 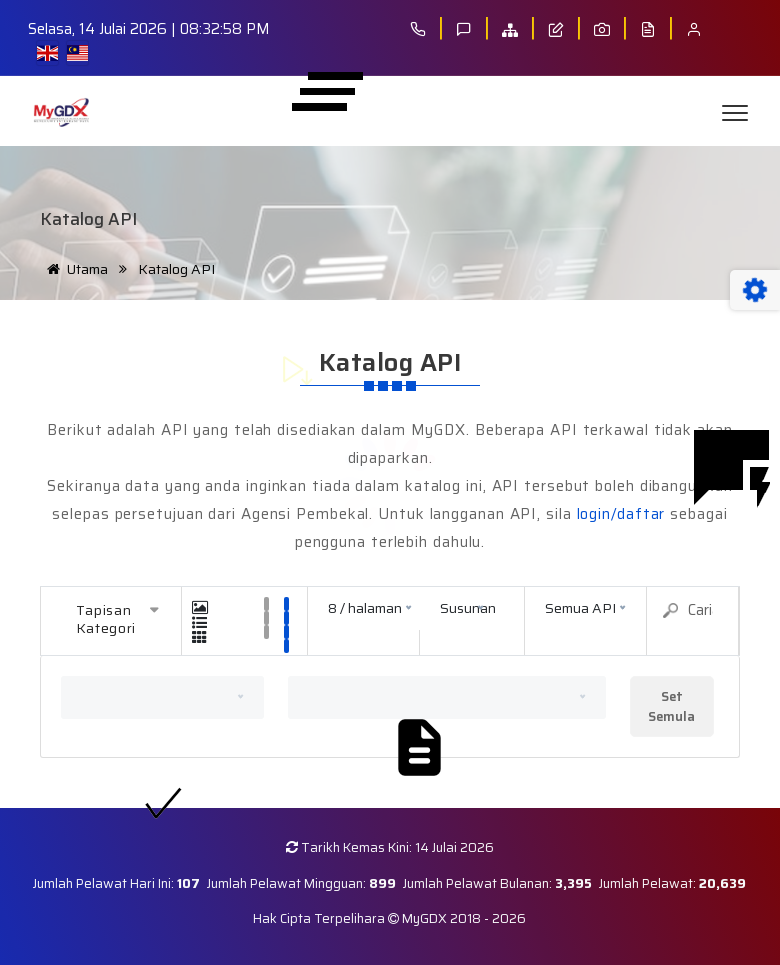 I want to click on clear all notifications or messages, so click(x=327, y=91).